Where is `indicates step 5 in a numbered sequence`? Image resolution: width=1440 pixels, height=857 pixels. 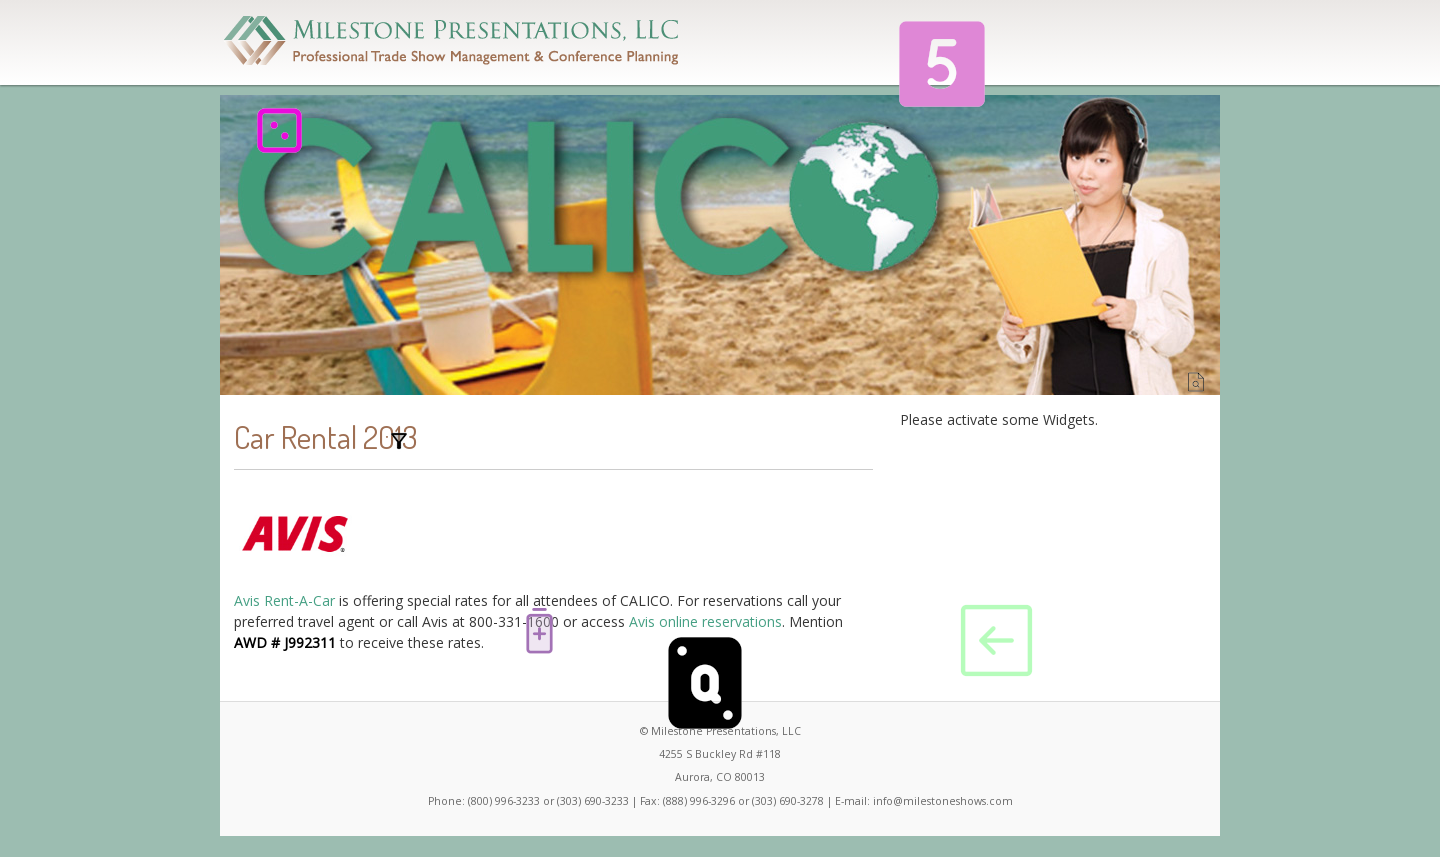
indicates step 5 in a numbered sequence is located at coordinates (942, 64).